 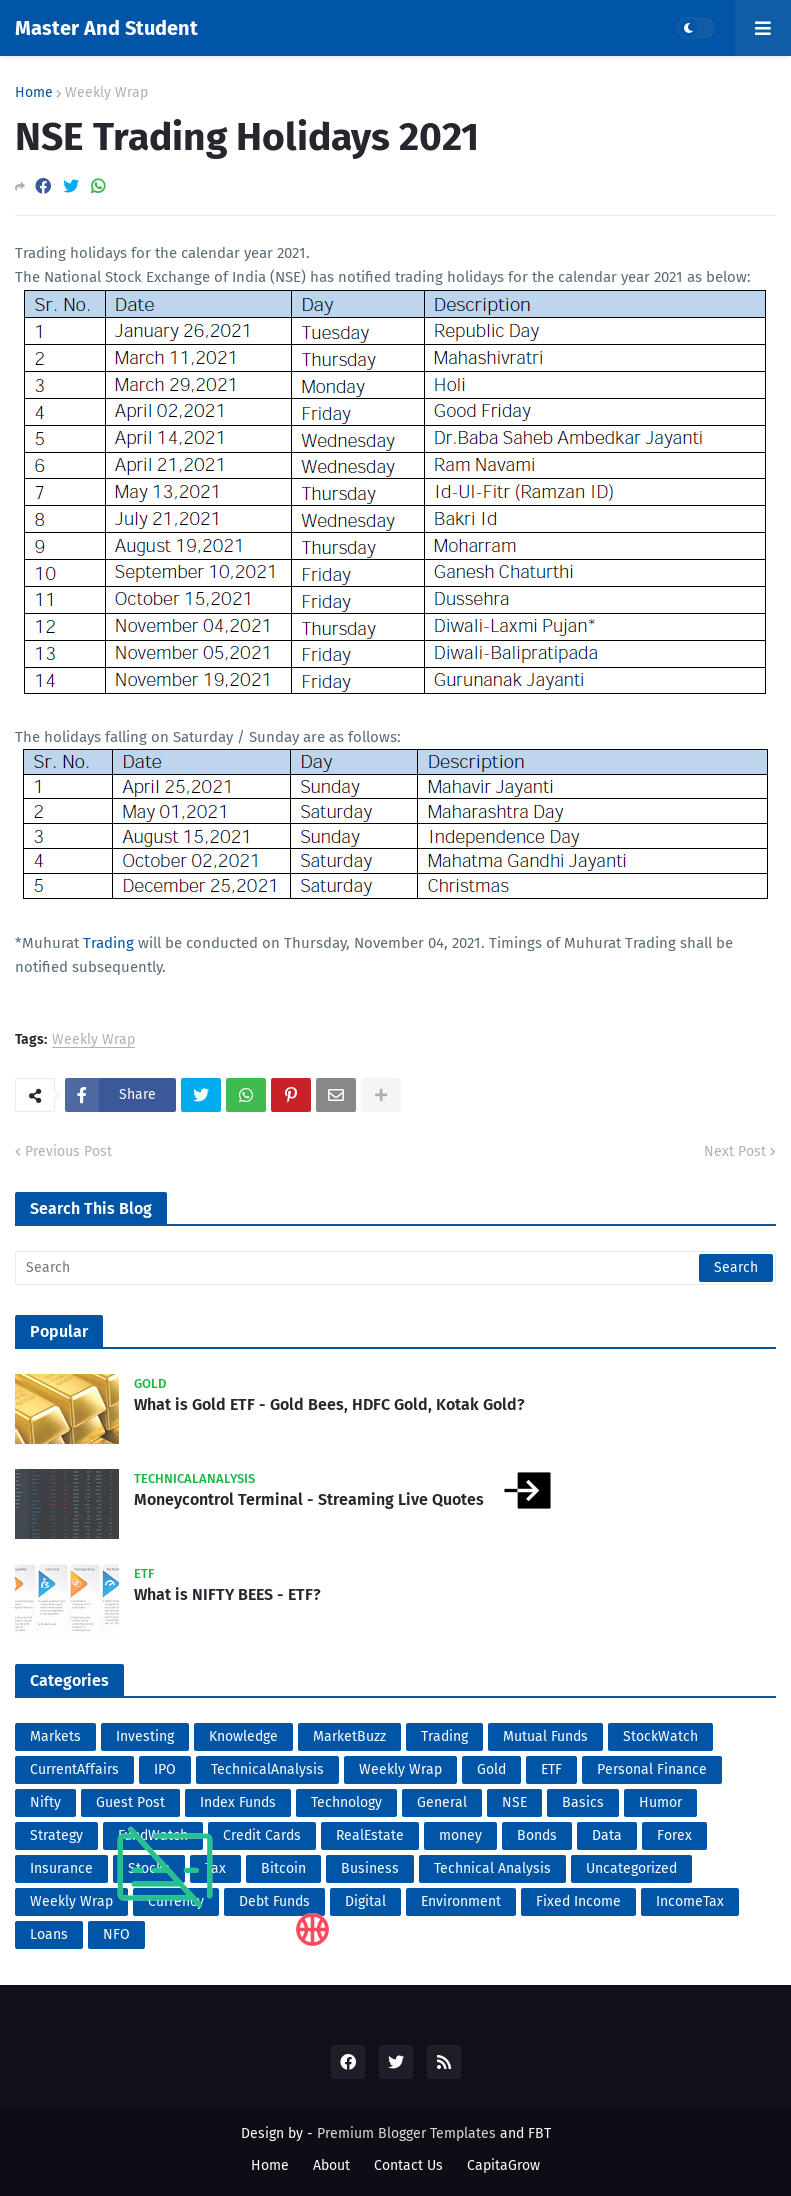 What do you see at coordinates (527, 1490) in the screenshot?
I see `log in or sign in to your account` at bounding box center [527, 1490].